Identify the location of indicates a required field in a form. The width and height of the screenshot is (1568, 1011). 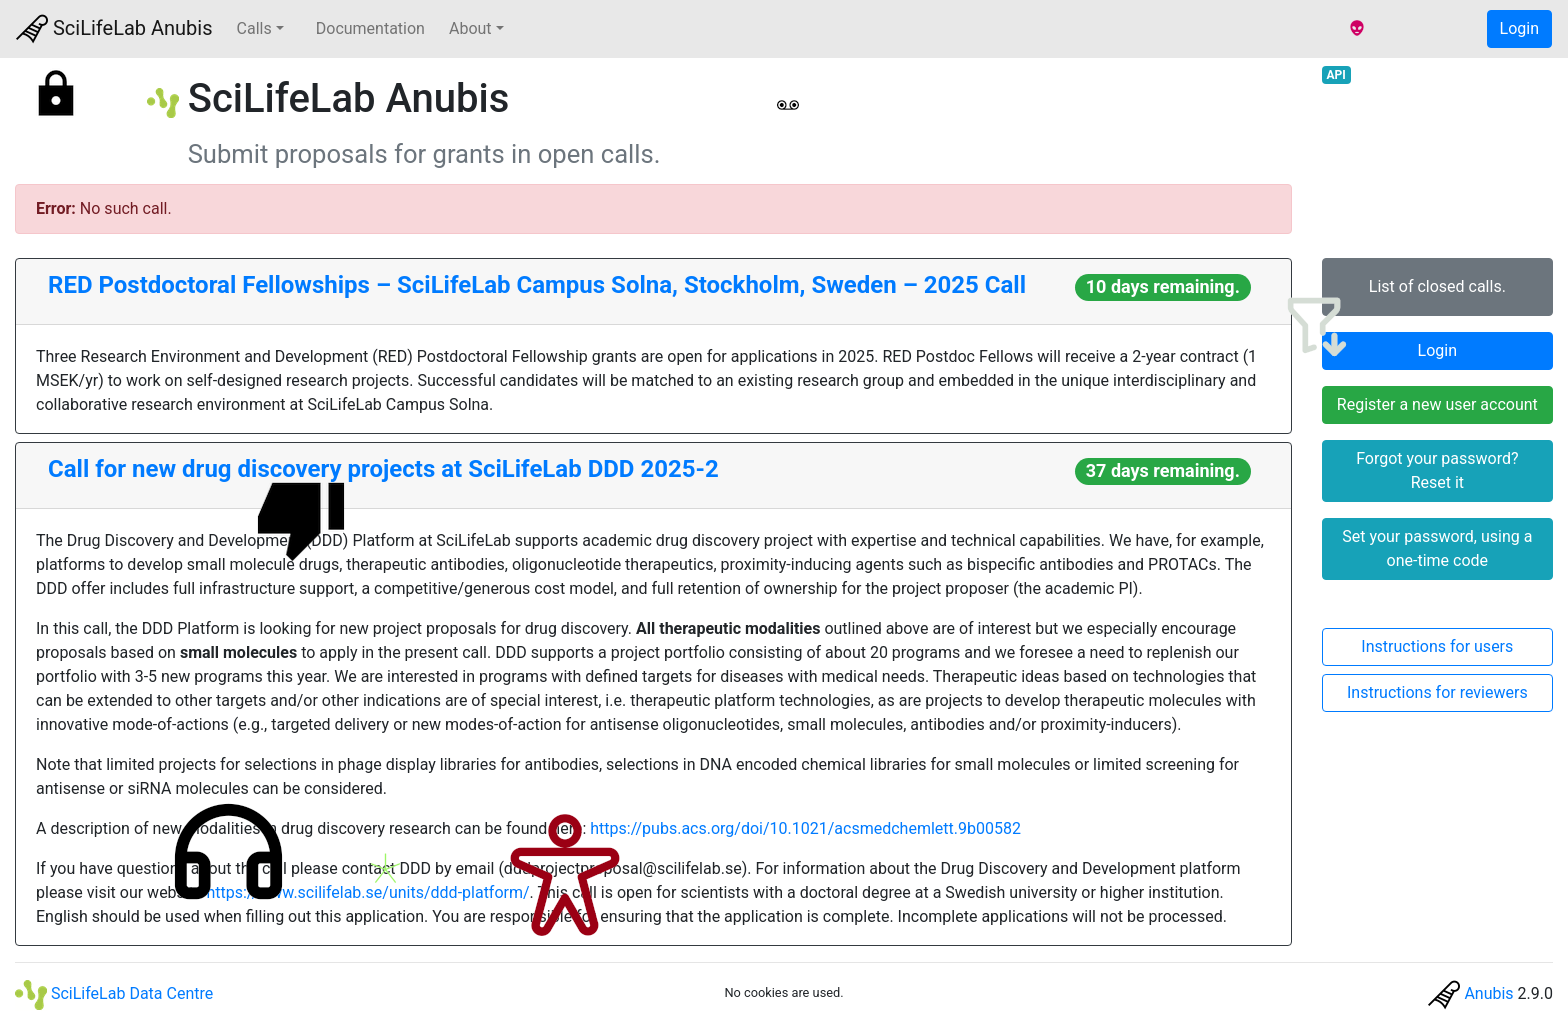
(385, 869).